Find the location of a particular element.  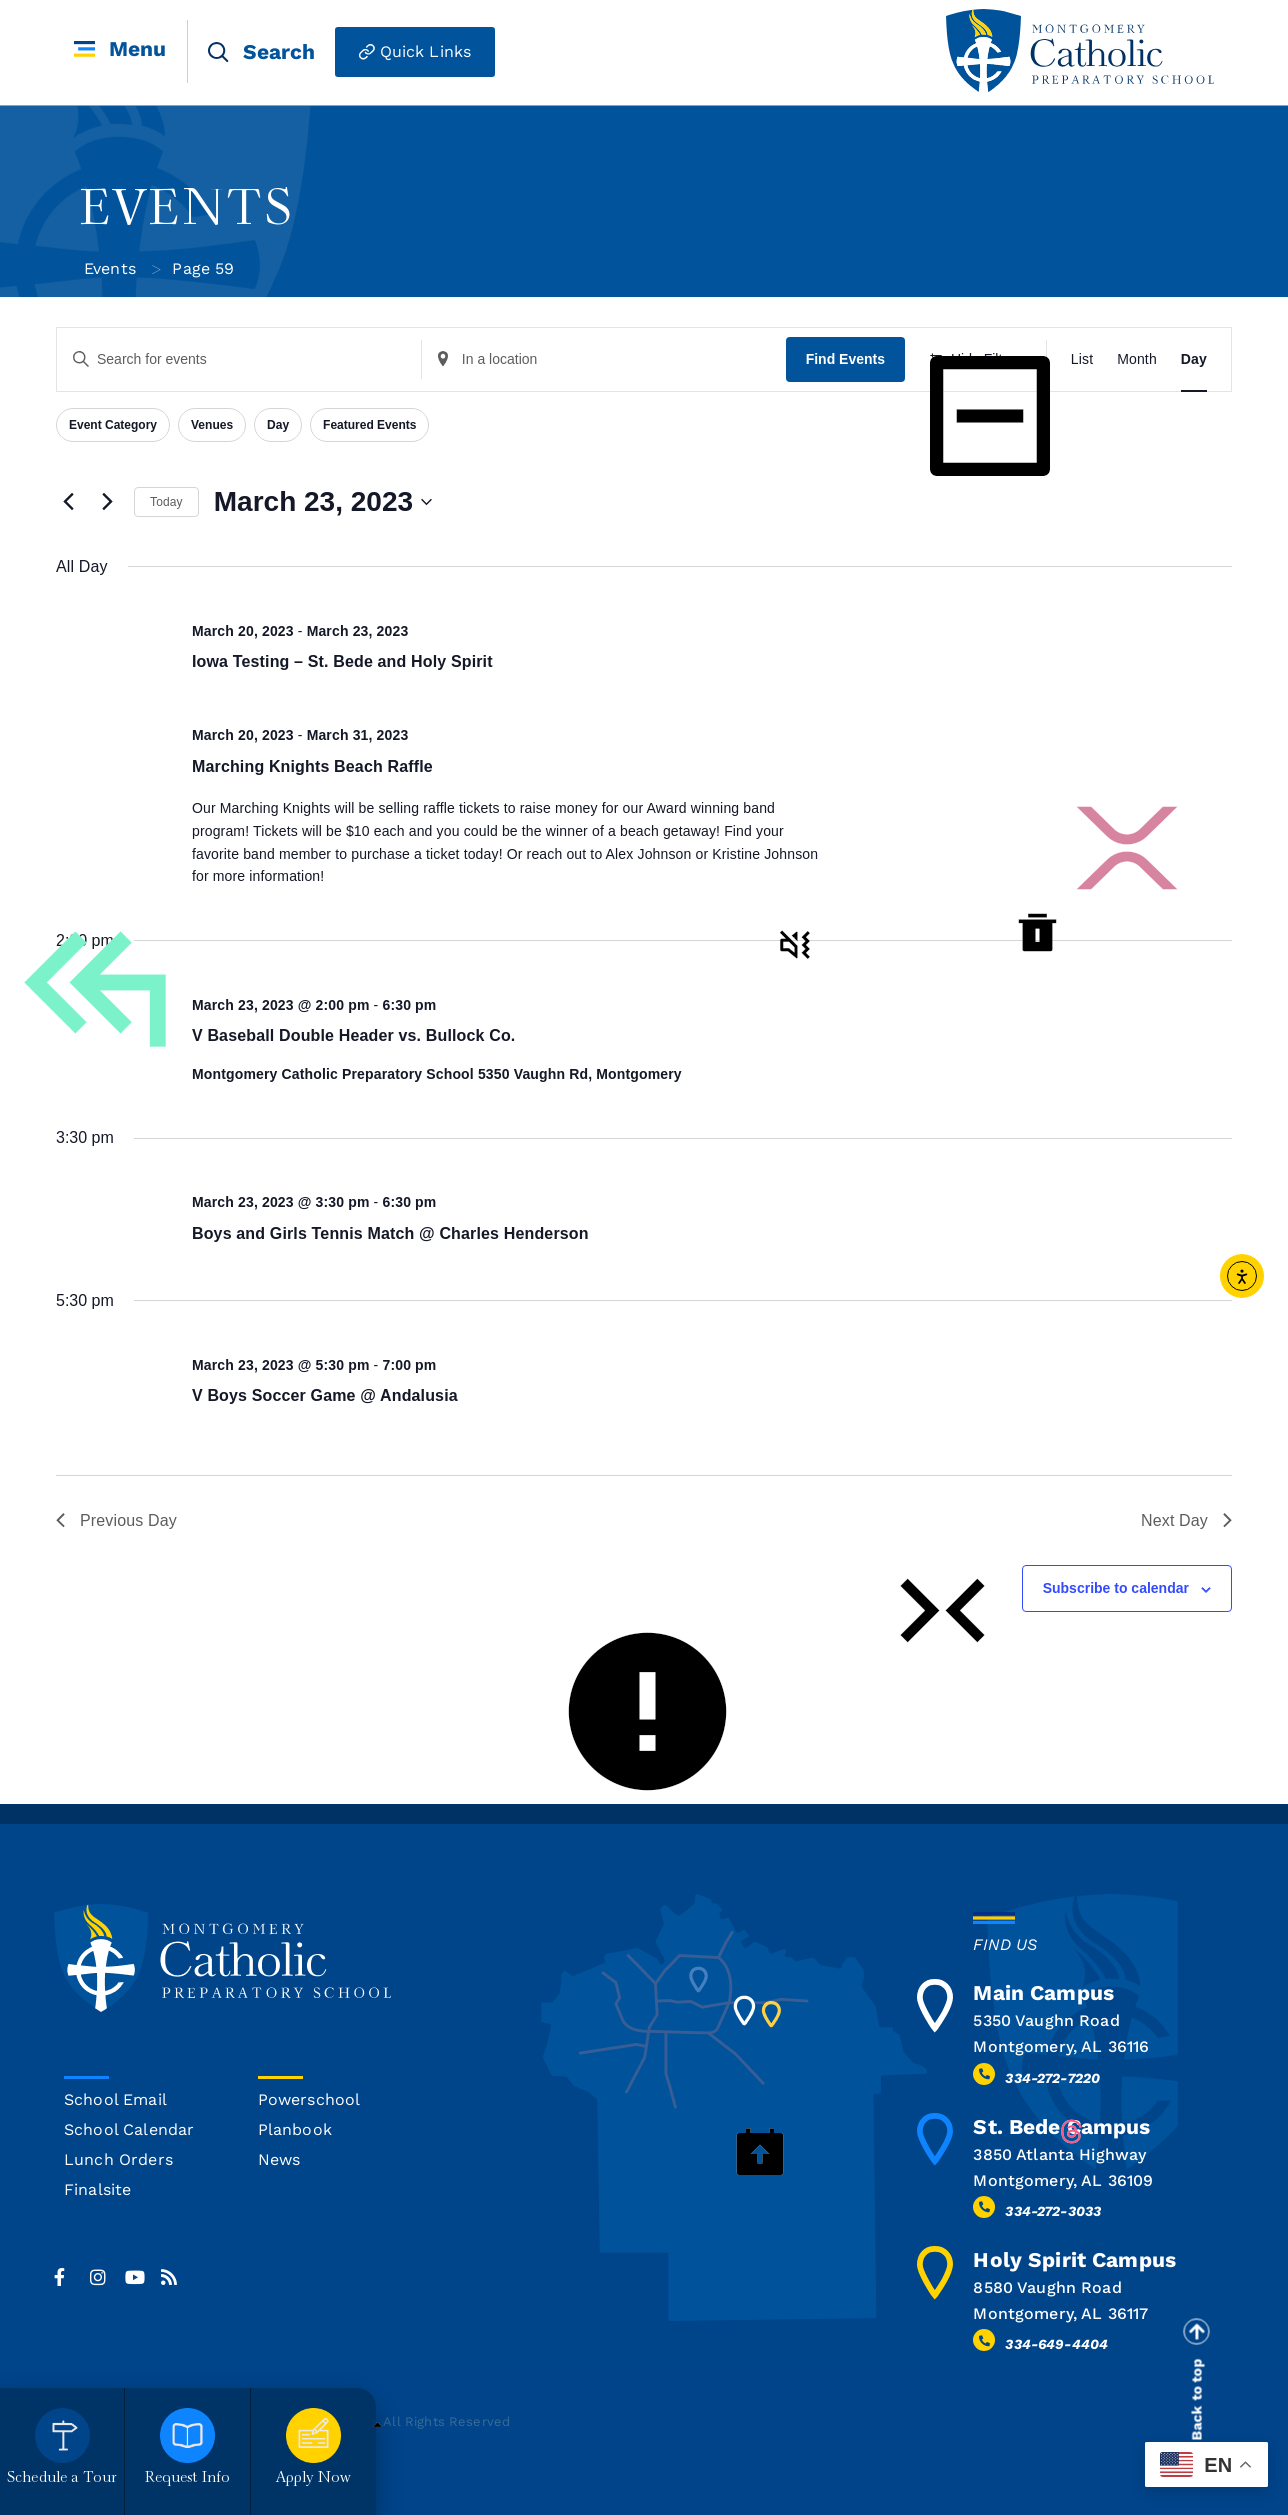

expand or show more content above is located at coordinates (377, 2424).